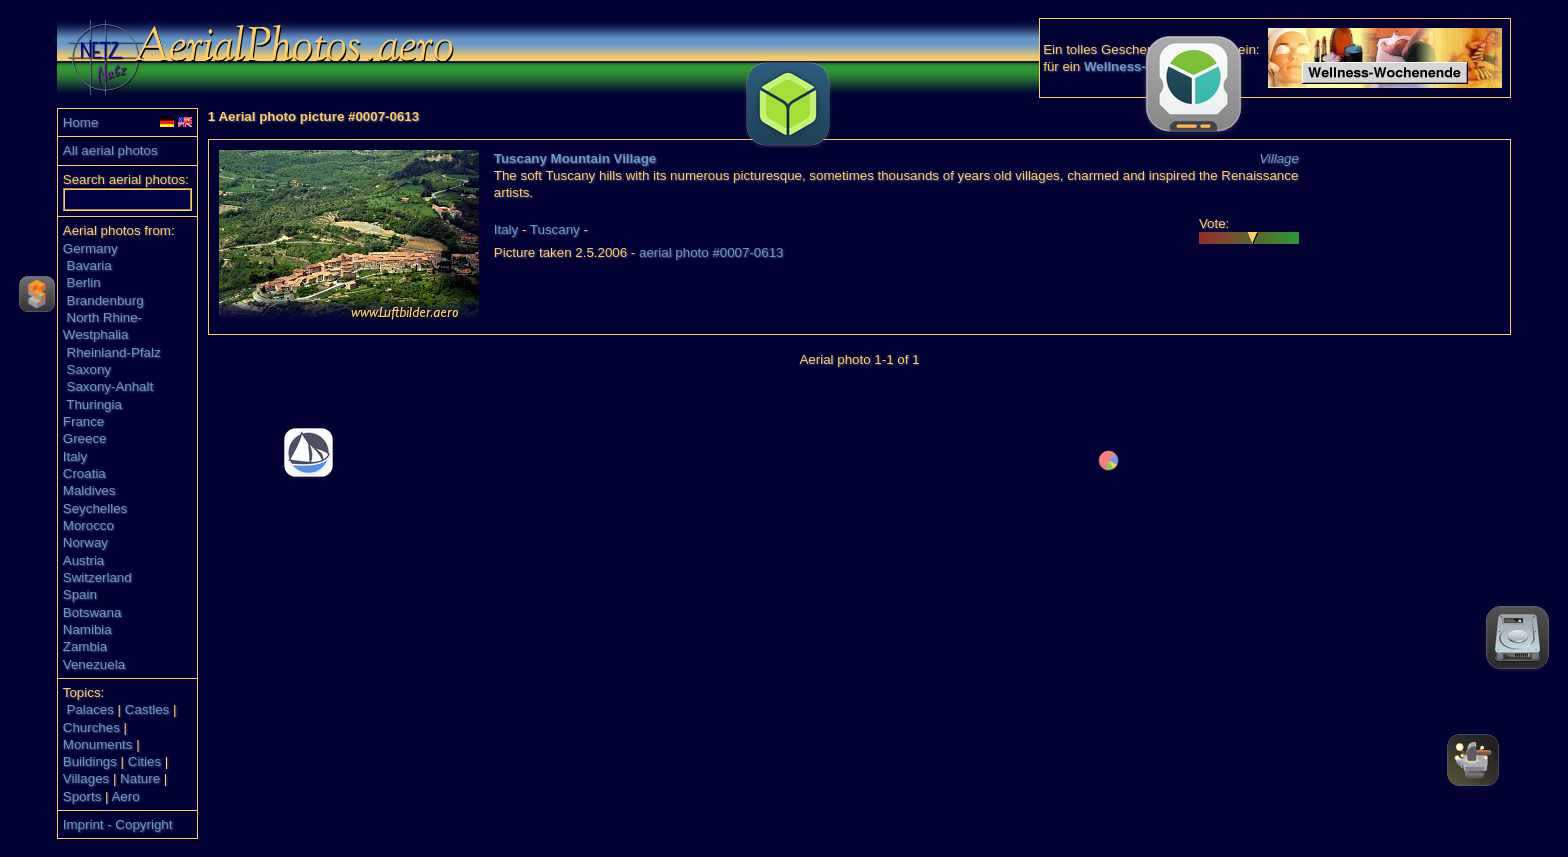 Image resolution: width=1568 pixels, height=857 pixels. What do you see at coordinates (788, 104) in the screenshot?
I see `open balenaEtcher to flash OS images to drives` at bounding box center [788, 104].